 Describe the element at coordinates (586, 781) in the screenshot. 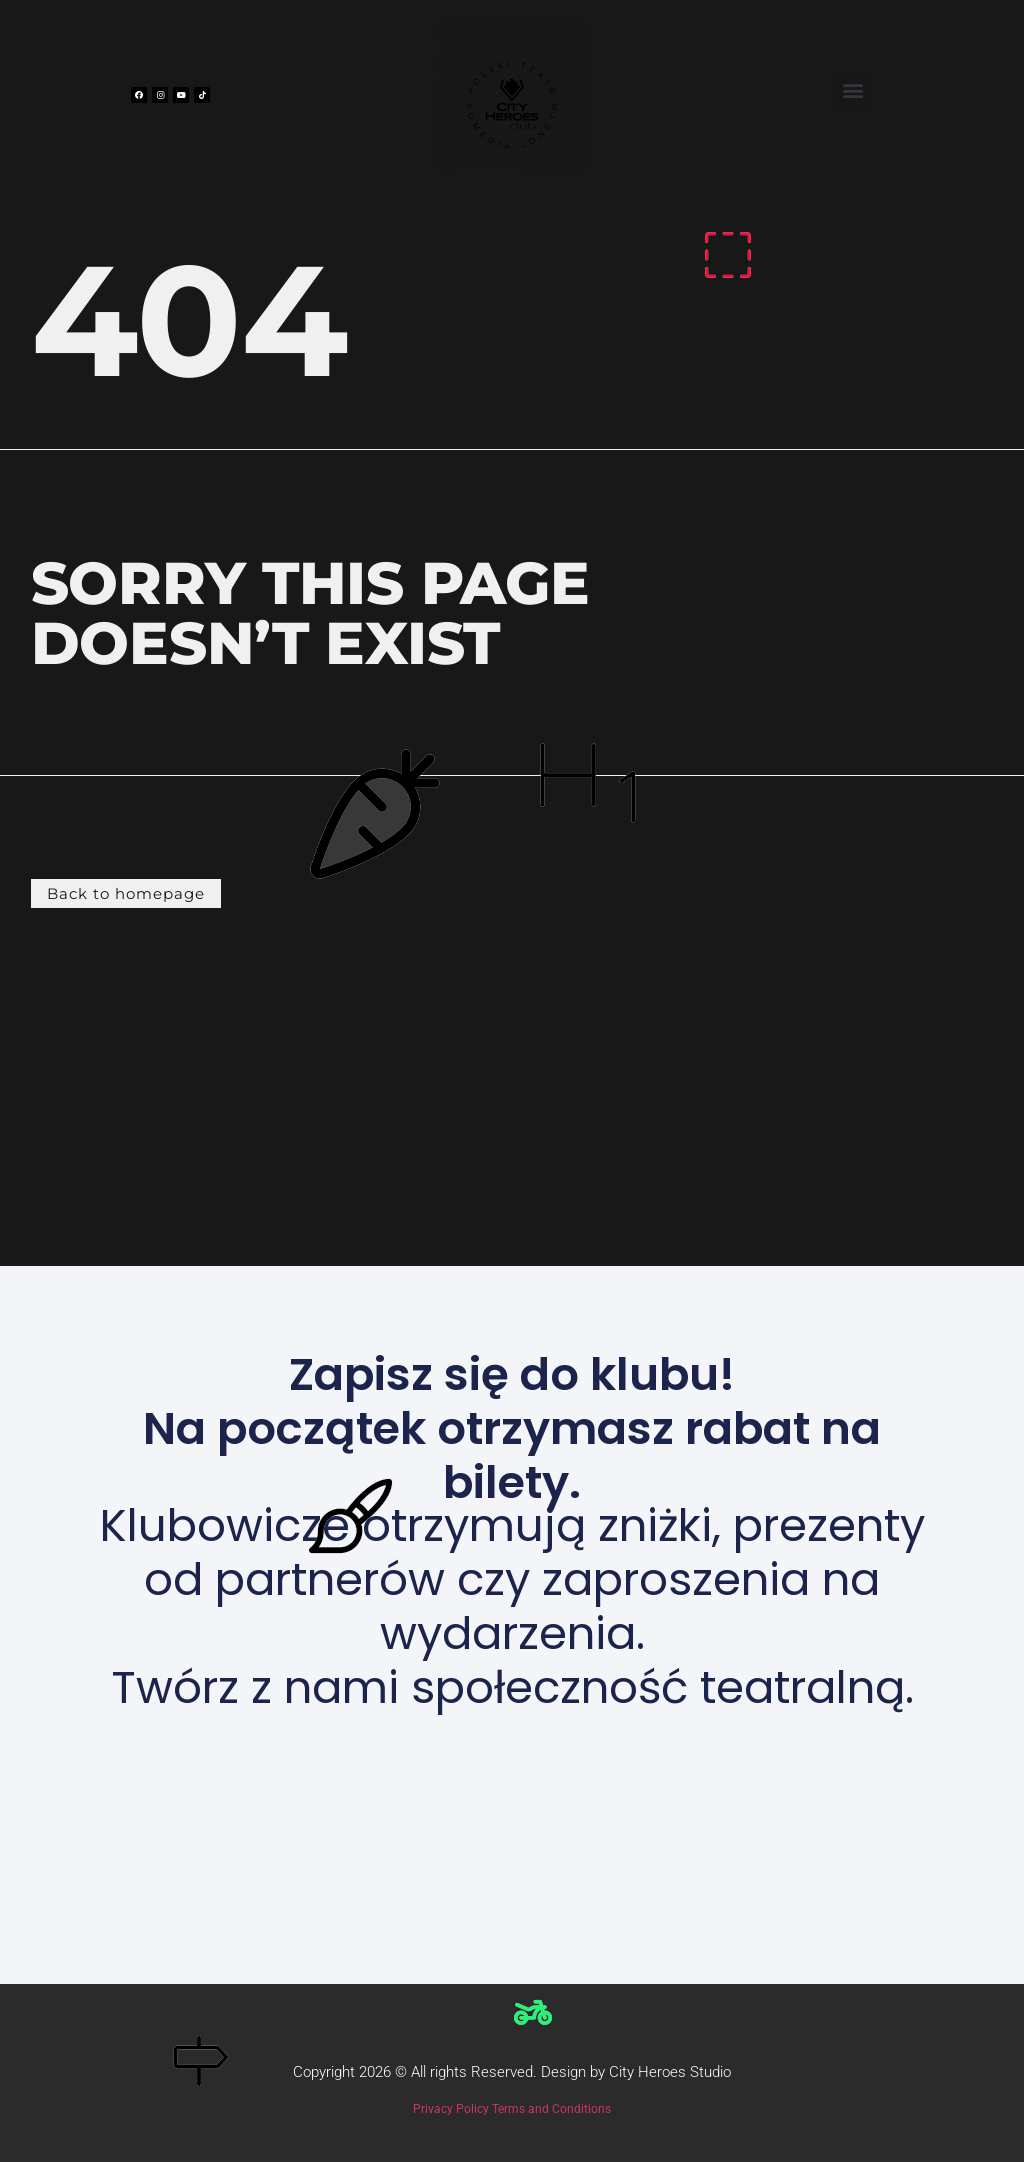

I see `format text as heading level 1` at that location.